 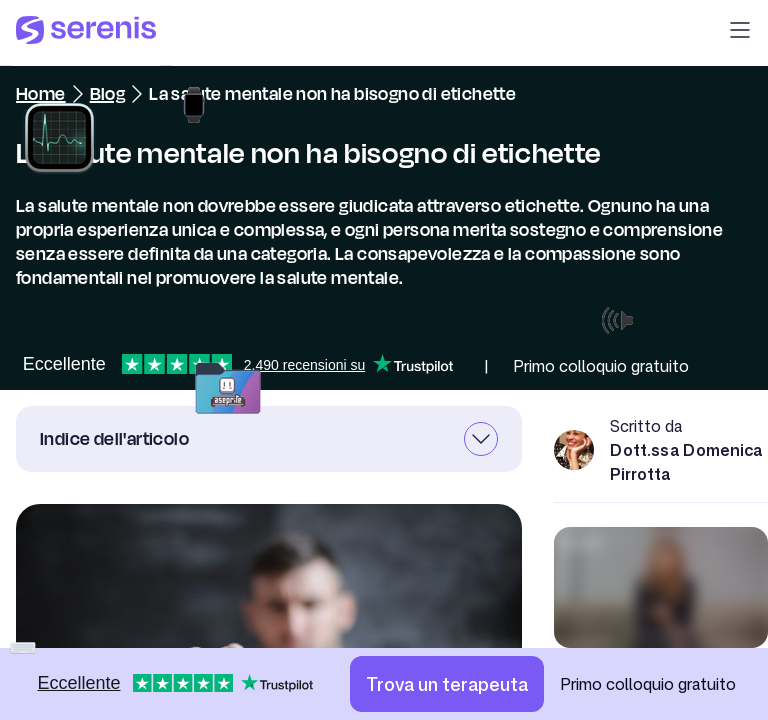 I want to click on adjust speaker volume settings, so click(x=617, y=320).